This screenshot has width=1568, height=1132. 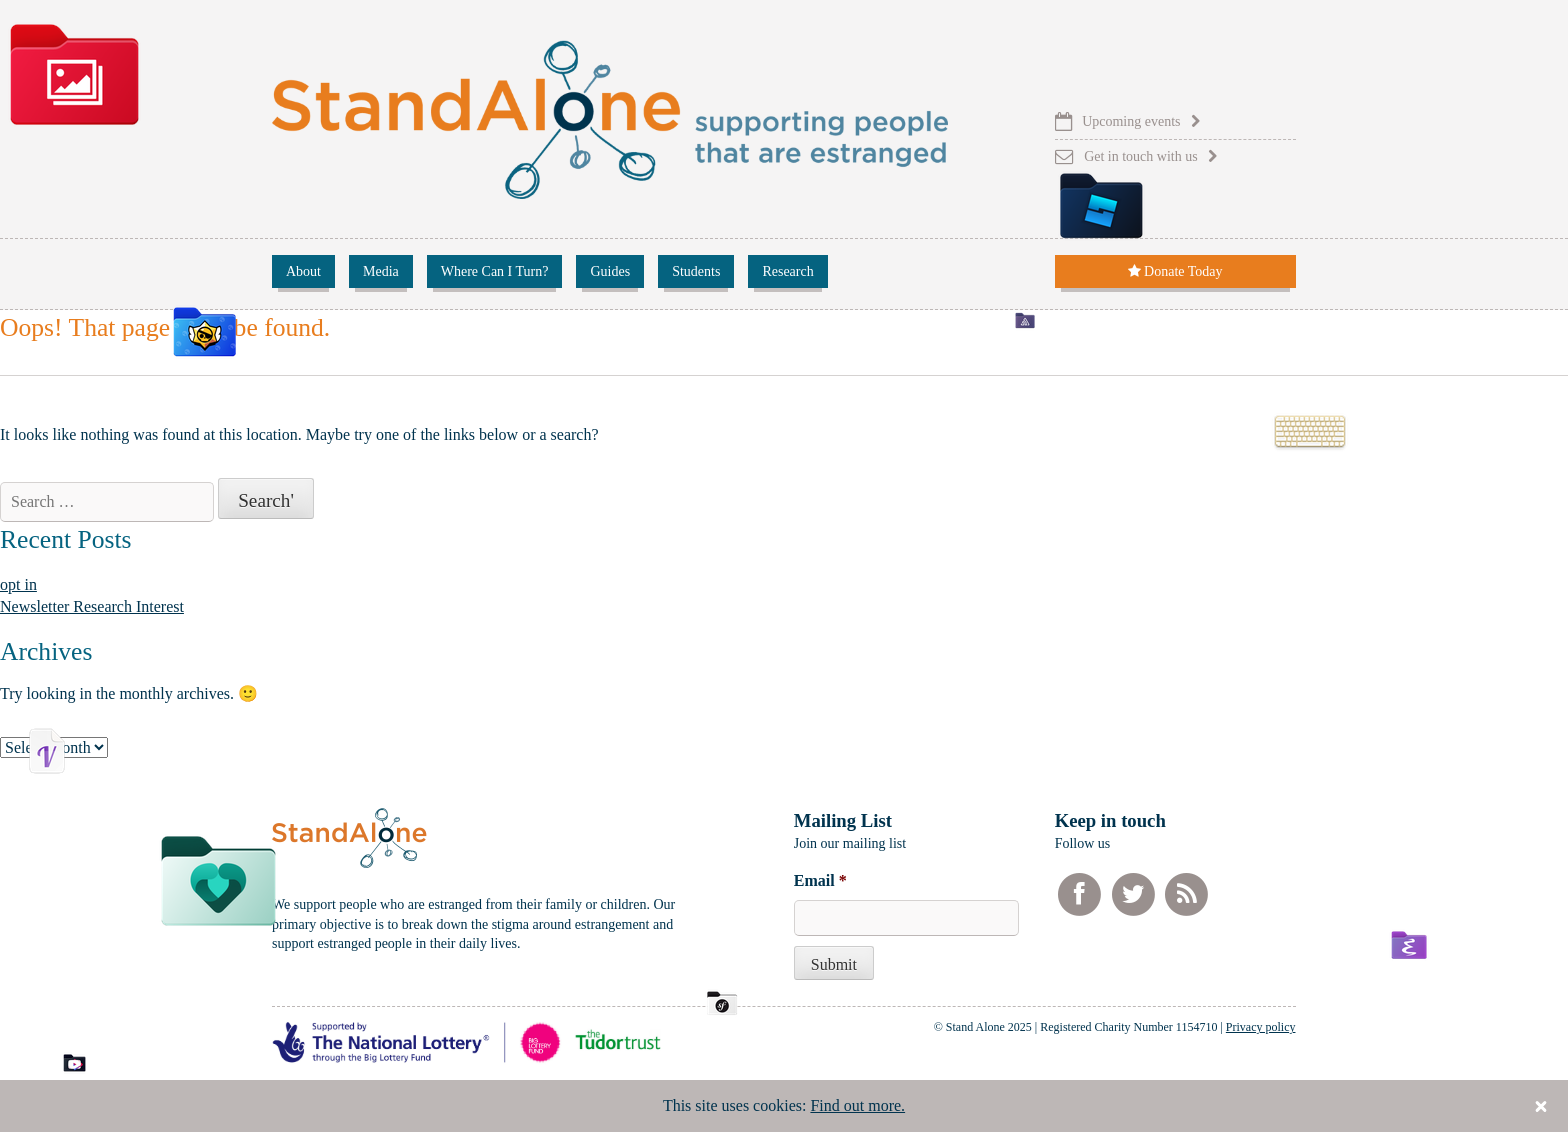 What do you see at coordinates (74, 78) in the screenshot?
I see `open 4K Slideshow Maker project folder` at bounding box center [74, 78].